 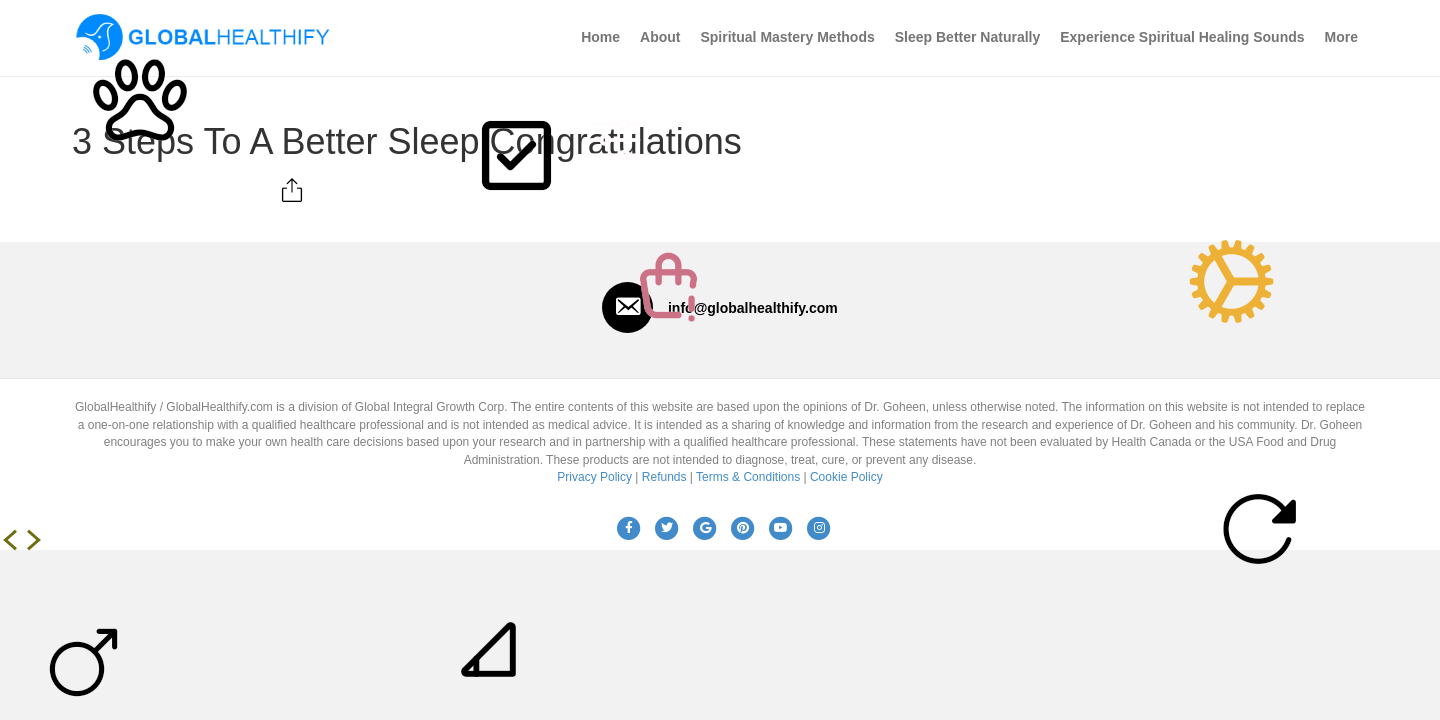 I want to click on a selected or completed item, so click(x=516, y=155).